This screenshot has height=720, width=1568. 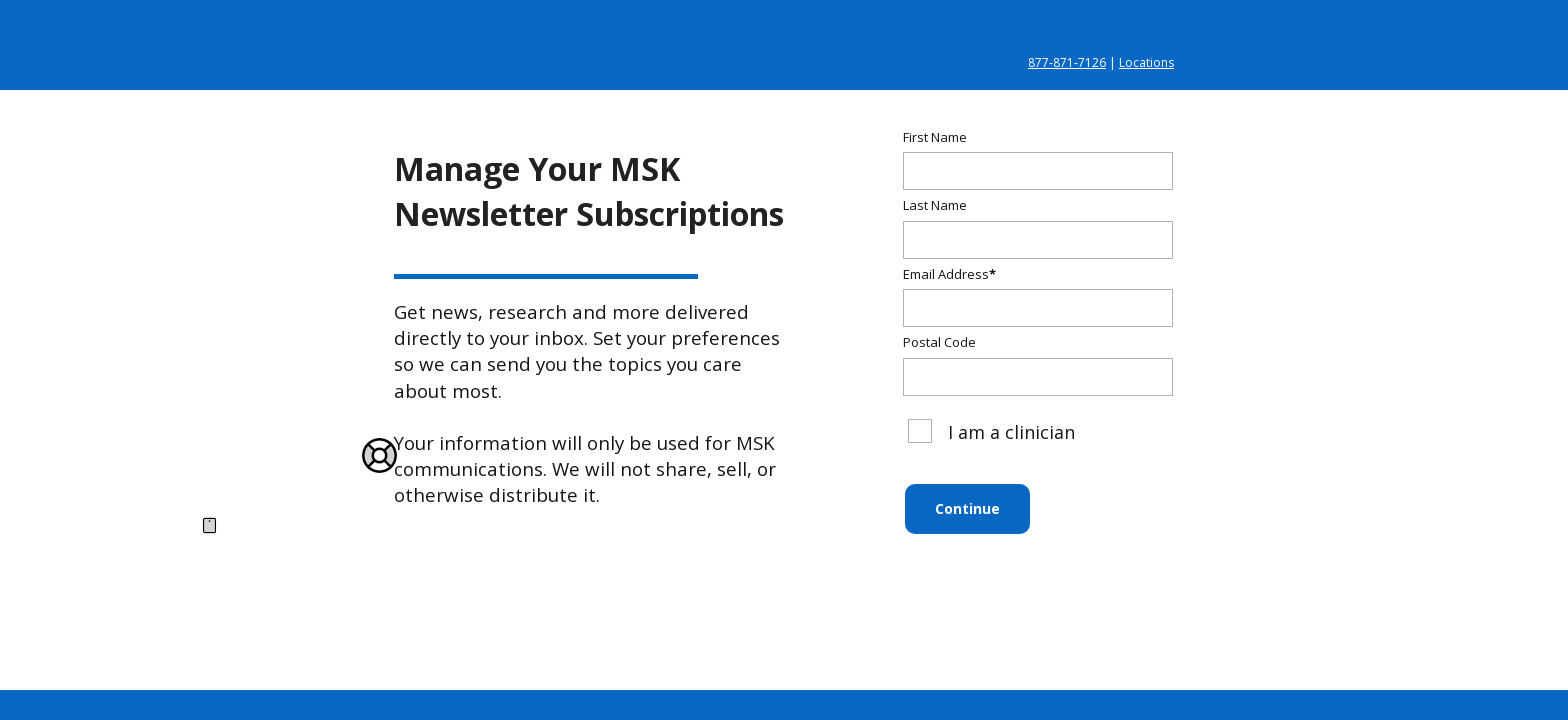 I want to click on tablet device with front-facing camera, so click(x=209, y=525).